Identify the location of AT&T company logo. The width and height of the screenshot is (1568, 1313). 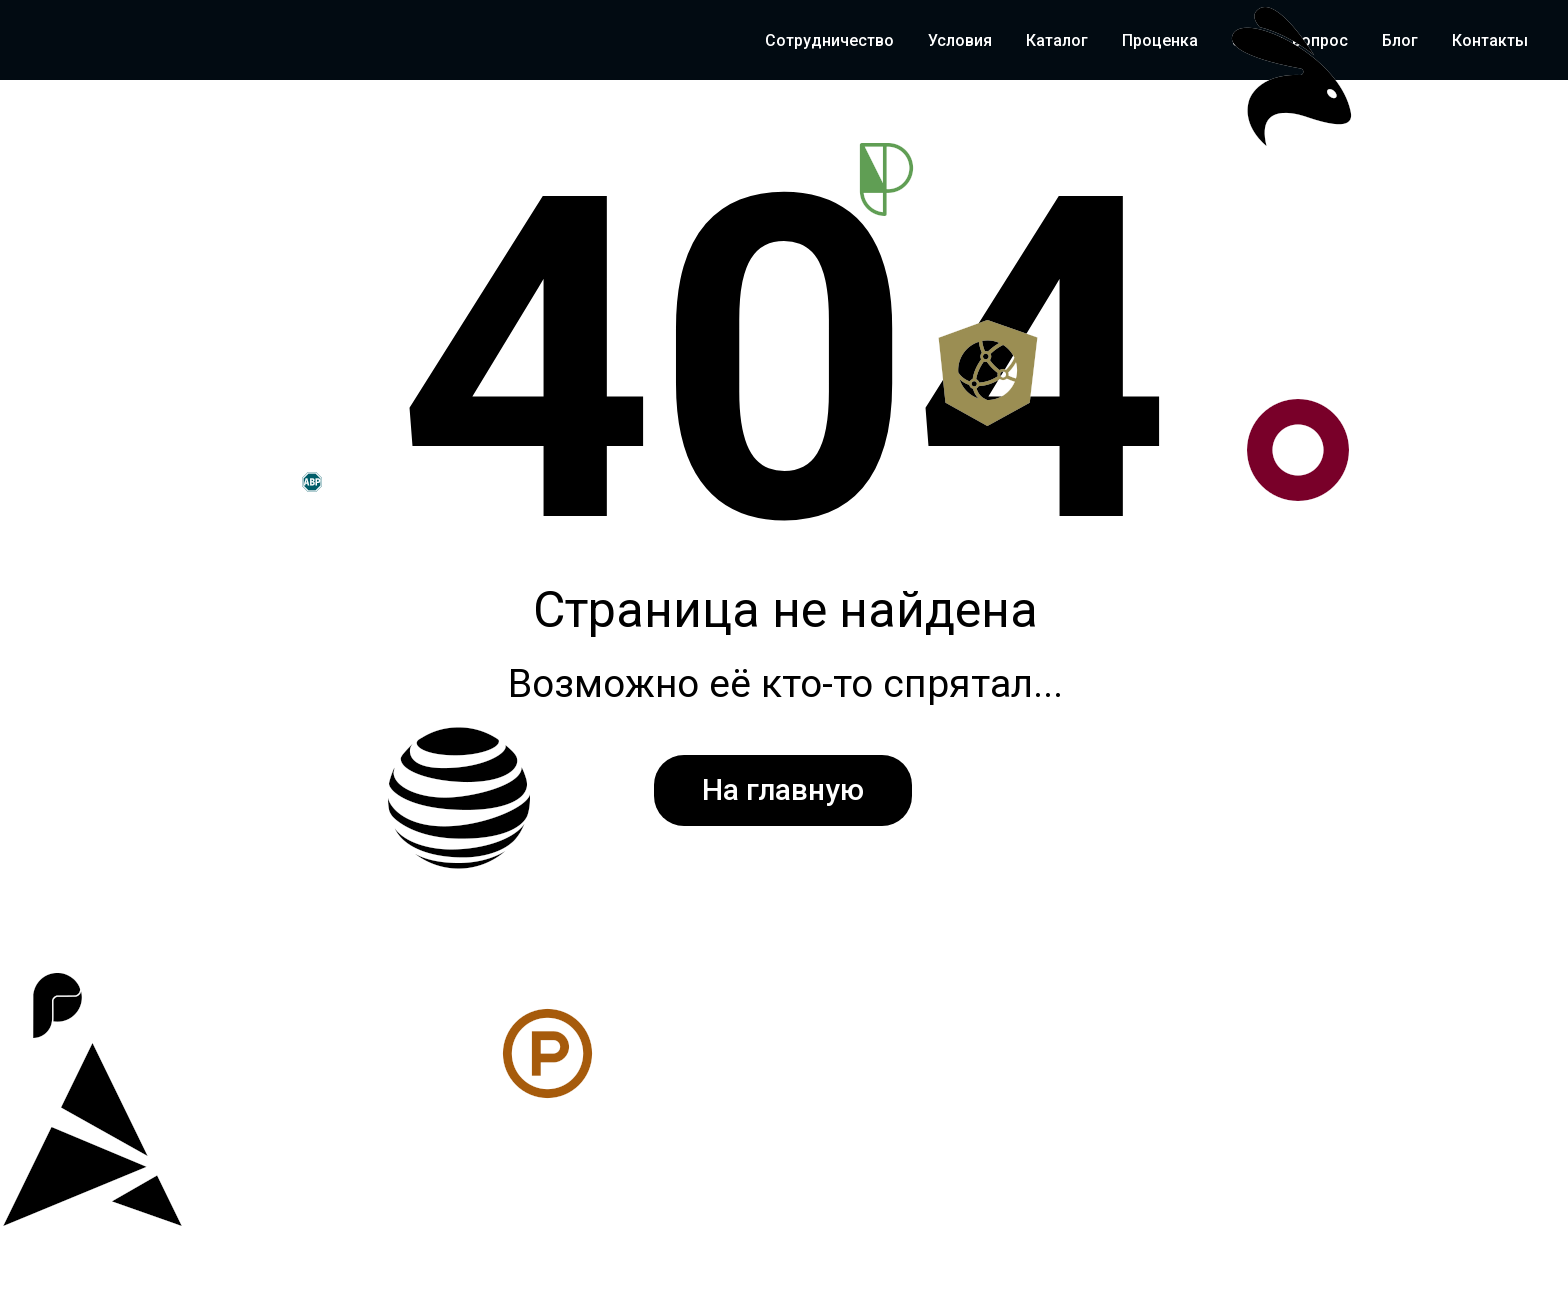
(459, 798).